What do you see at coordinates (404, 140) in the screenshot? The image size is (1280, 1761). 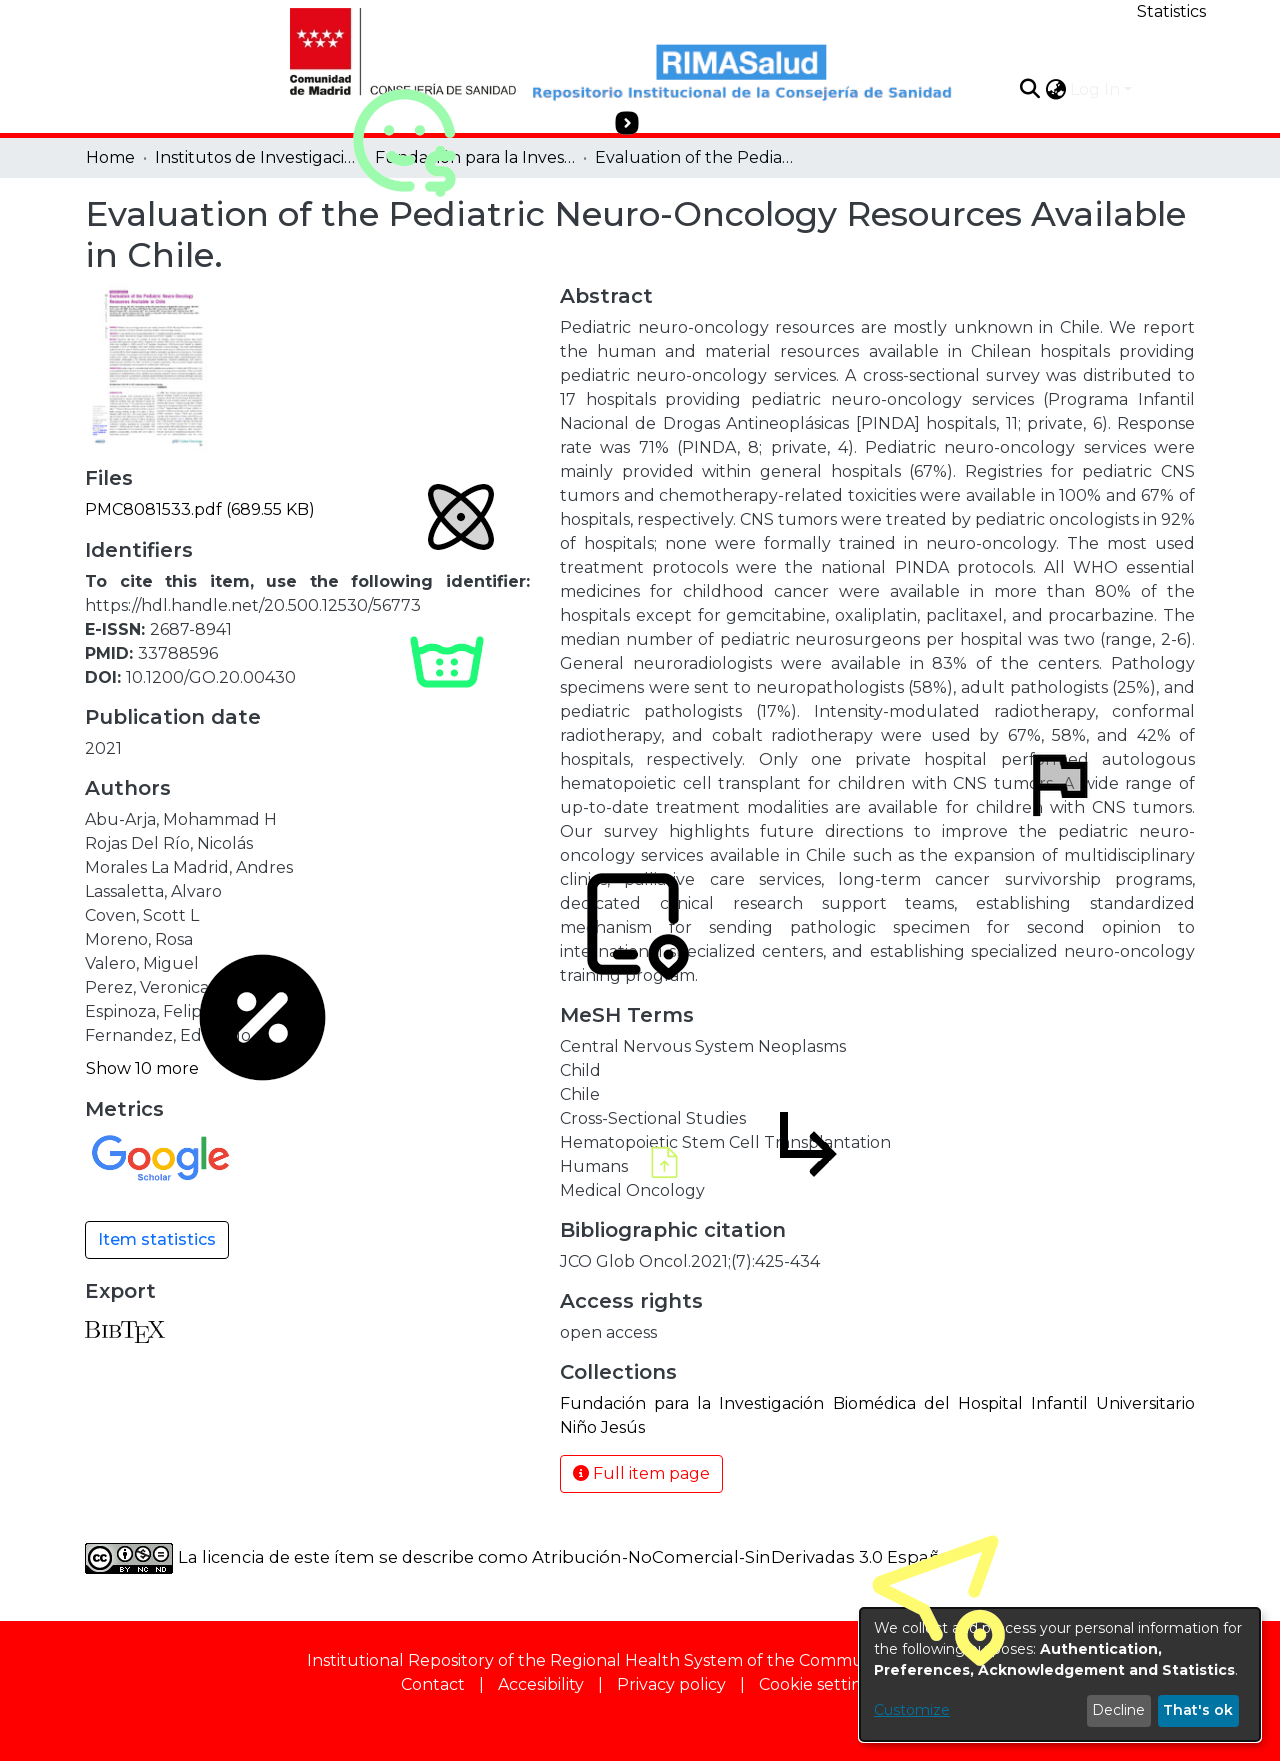 I see `view account balance or earnings` at bounding box center [404, 140].